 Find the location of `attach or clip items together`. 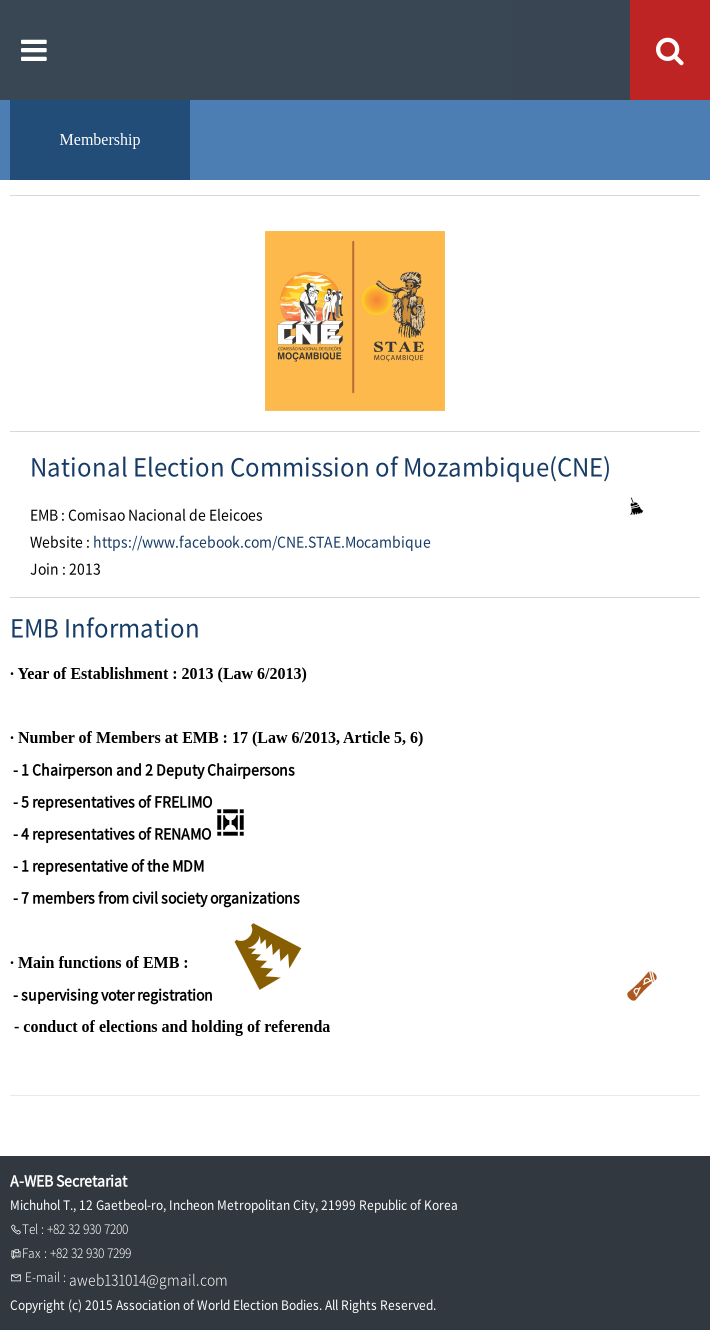

attach or clip items together is located at coordinates (268, 957).